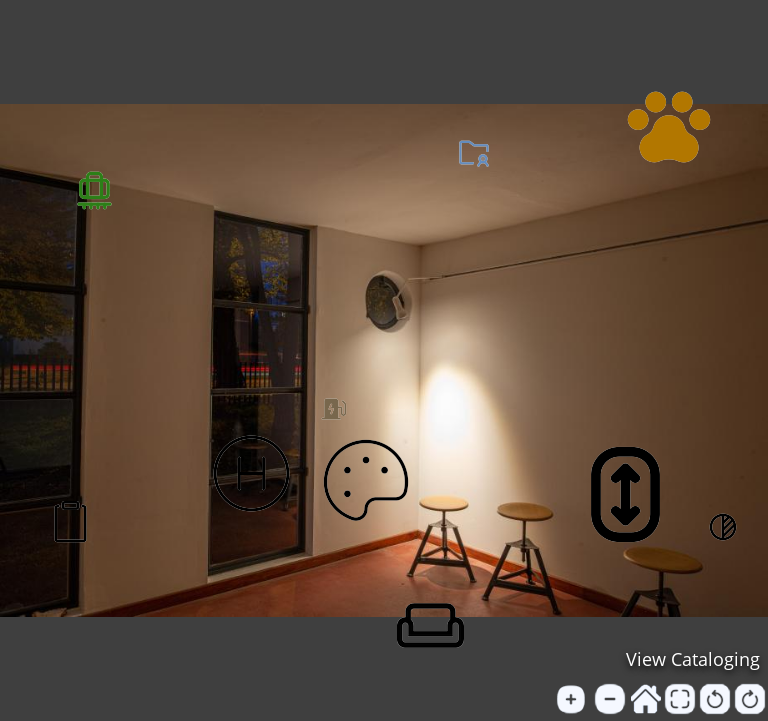 The height and width of the screenshot is (721, 768). I want to click on access pet-related features or settings, so click(669, 127).